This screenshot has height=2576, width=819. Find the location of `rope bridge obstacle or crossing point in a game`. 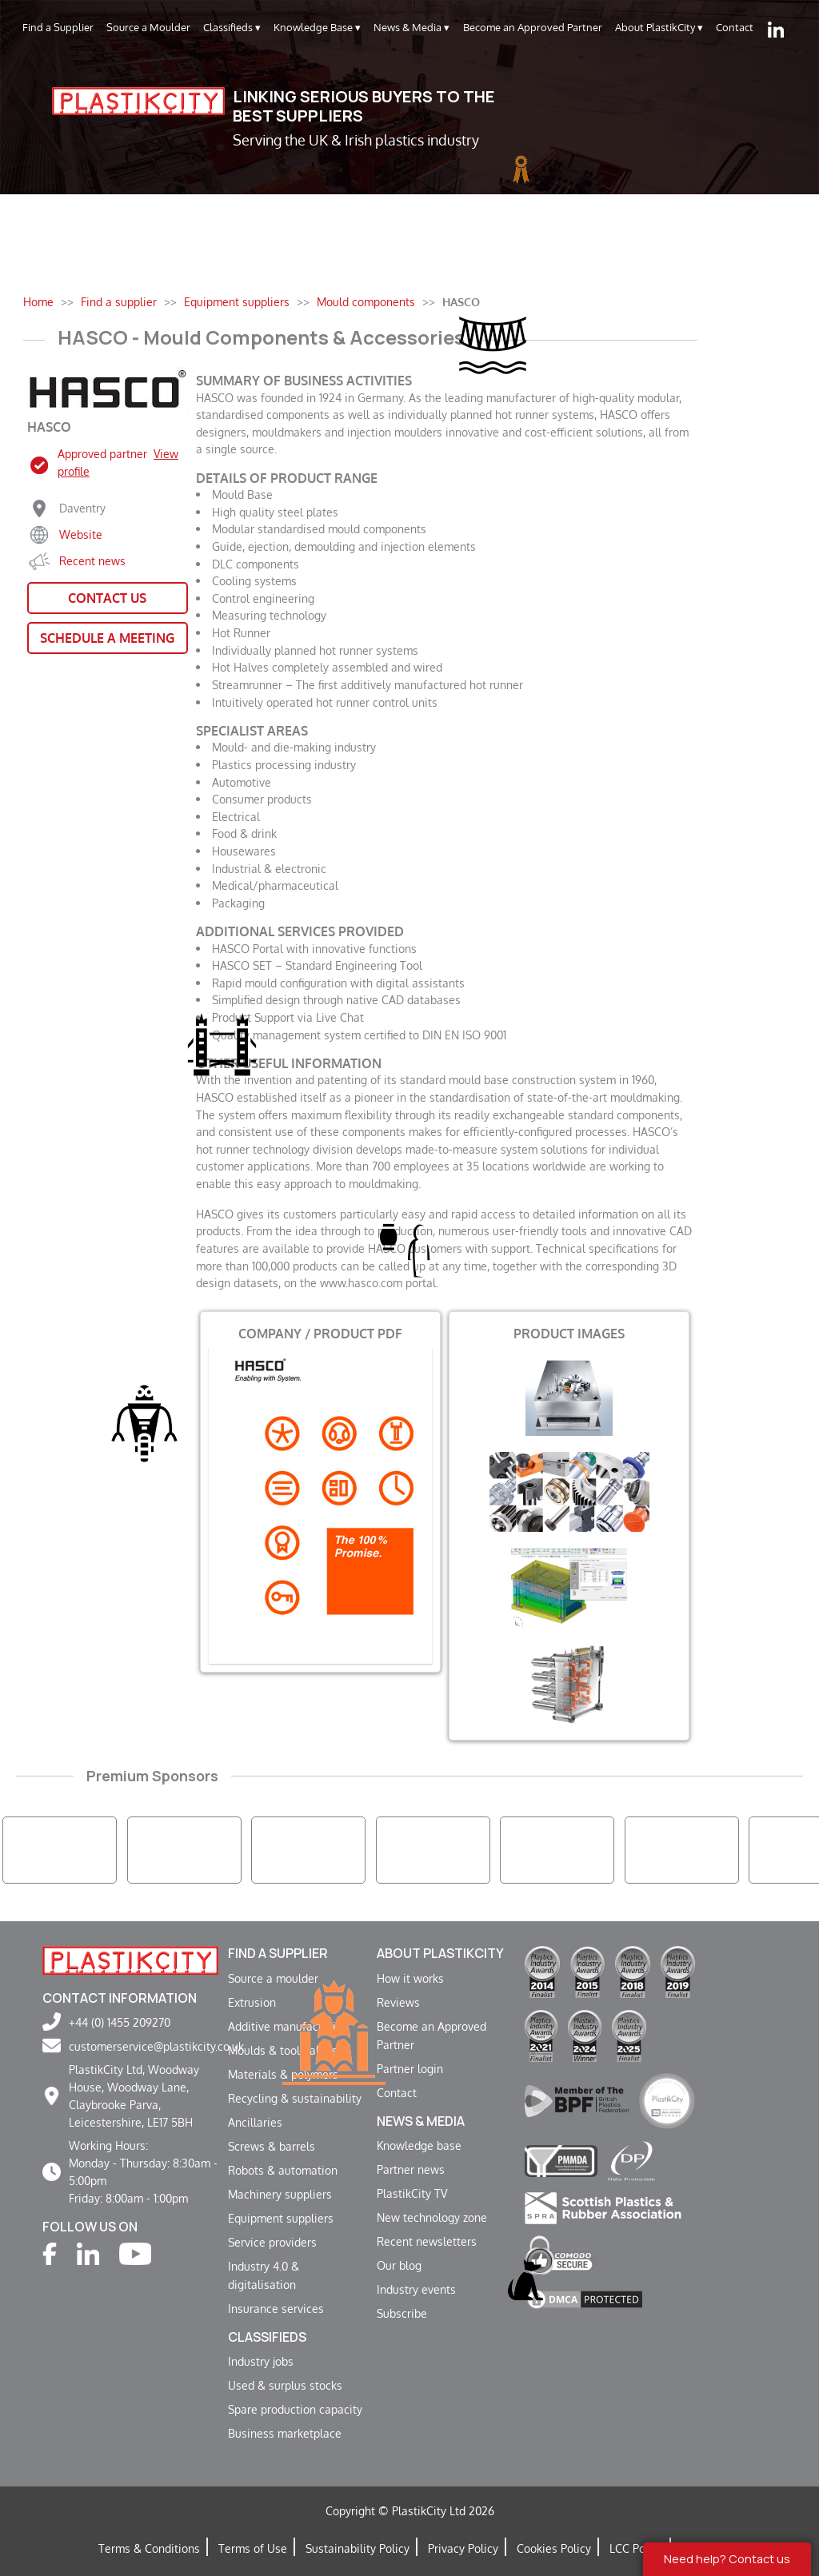

rope bridge obstacle or crossing point in a game is located at coordinates (493, 342).